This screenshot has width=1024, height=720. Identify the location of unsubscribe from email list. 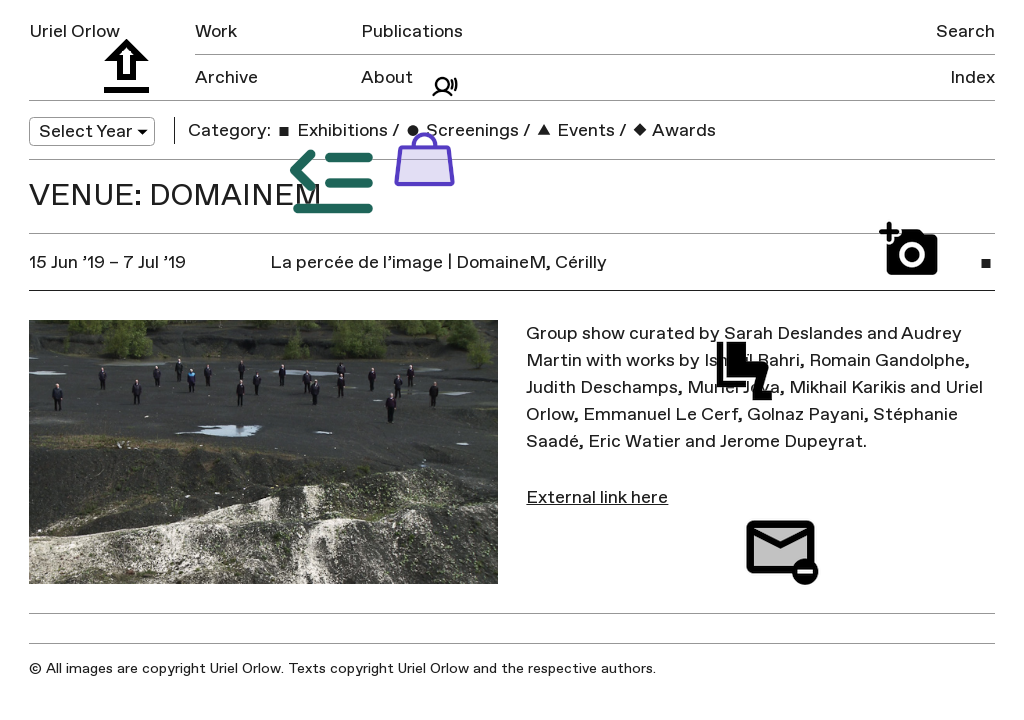
(780, 554).